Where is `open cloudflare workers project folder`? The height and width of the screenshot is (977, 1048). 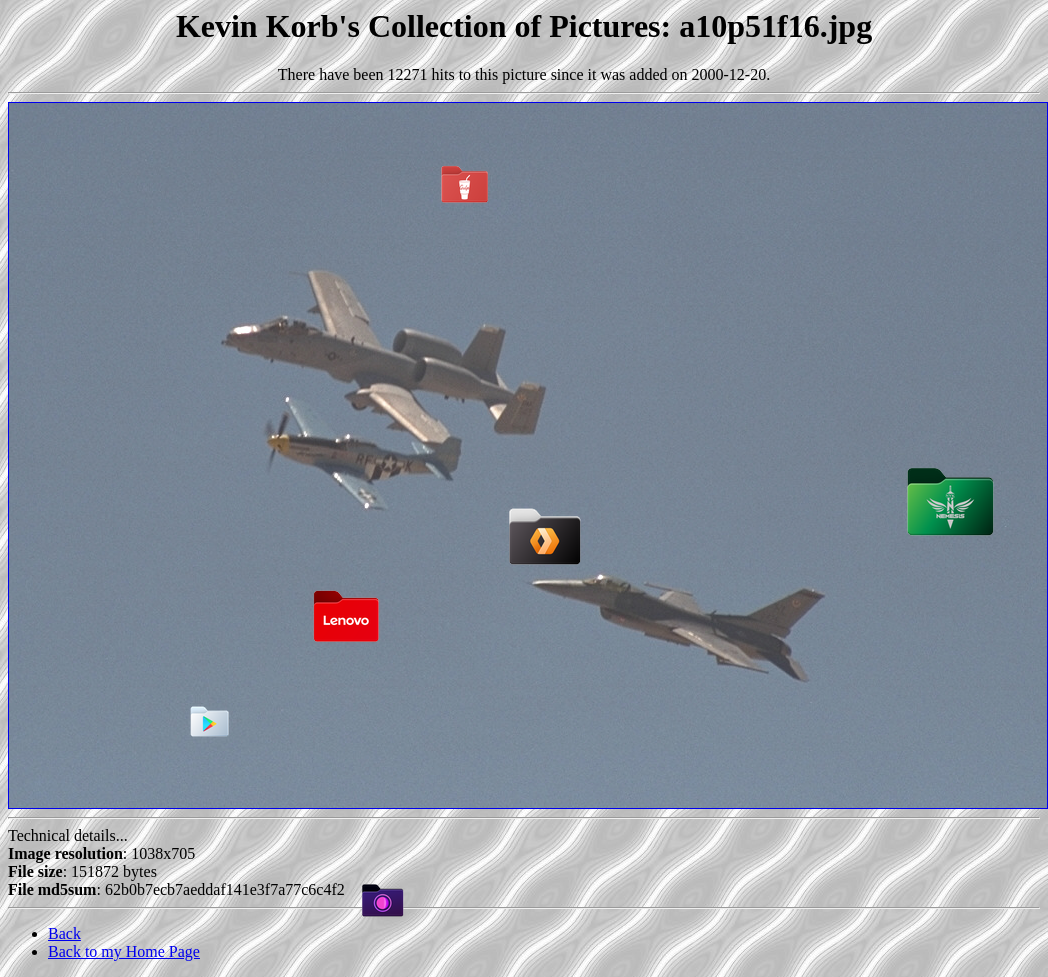
open cloudflare workers project folder is located at coordinates (544, 538).